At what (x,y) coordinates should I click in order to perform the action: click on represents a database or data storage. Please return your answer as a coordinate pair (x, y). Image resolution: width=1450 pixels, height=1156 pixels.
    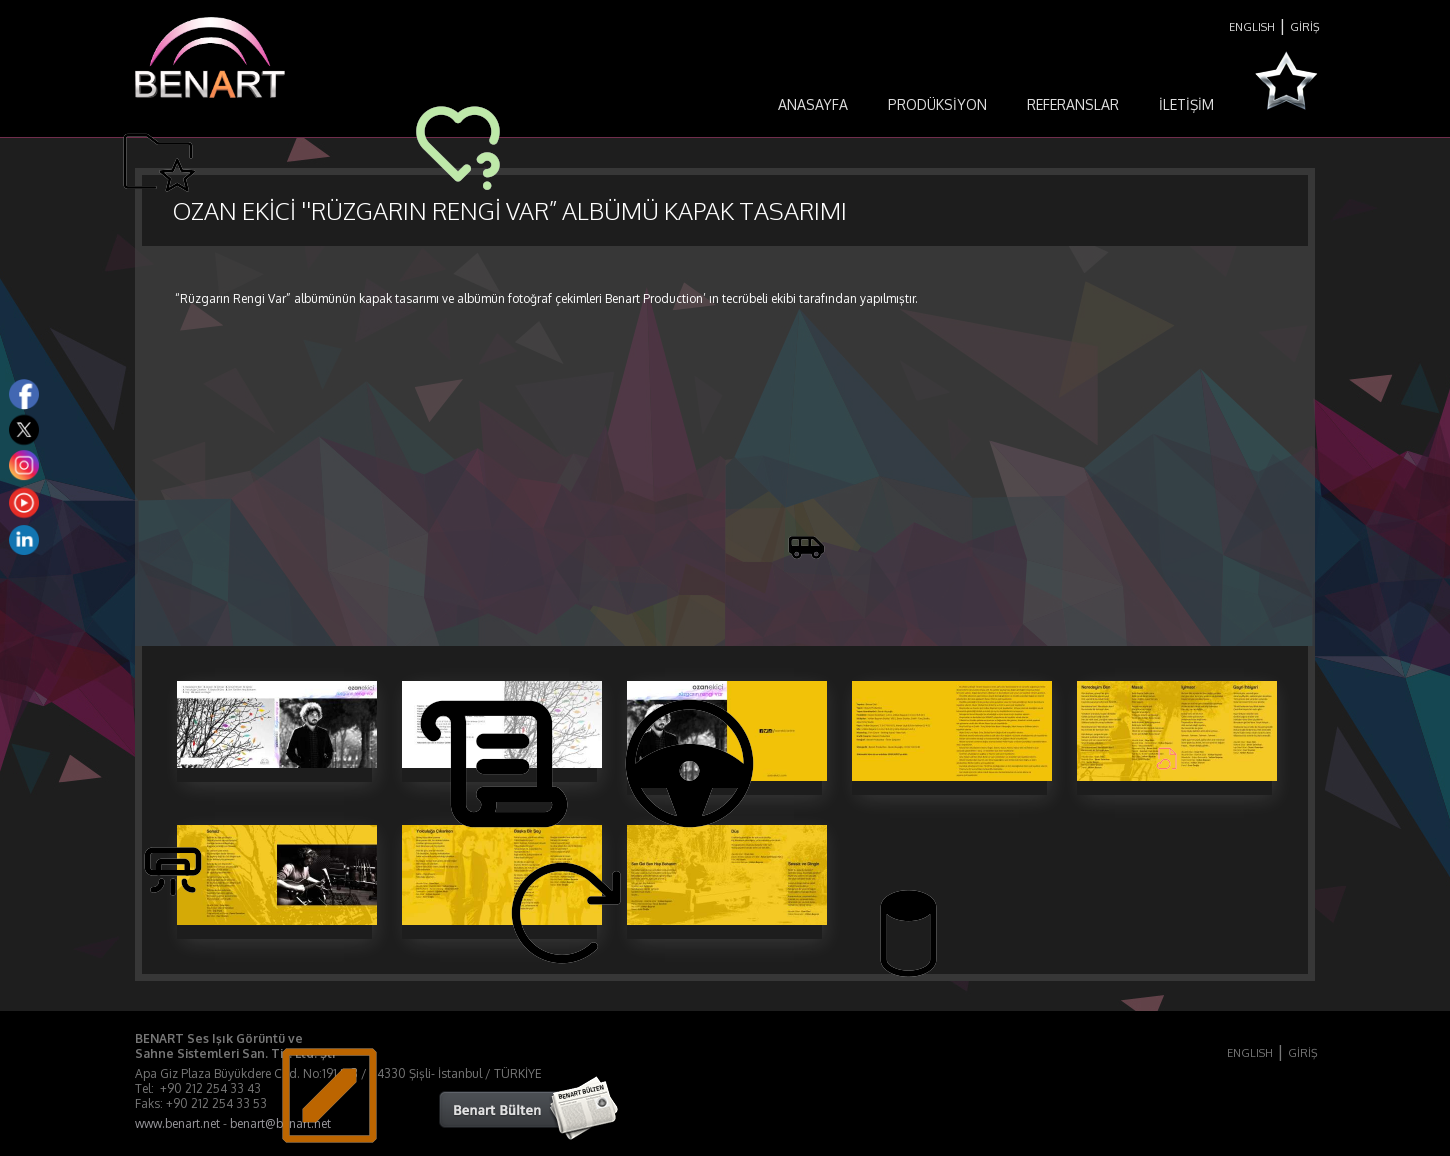
    Looking at the image, I should click on (908, 933).